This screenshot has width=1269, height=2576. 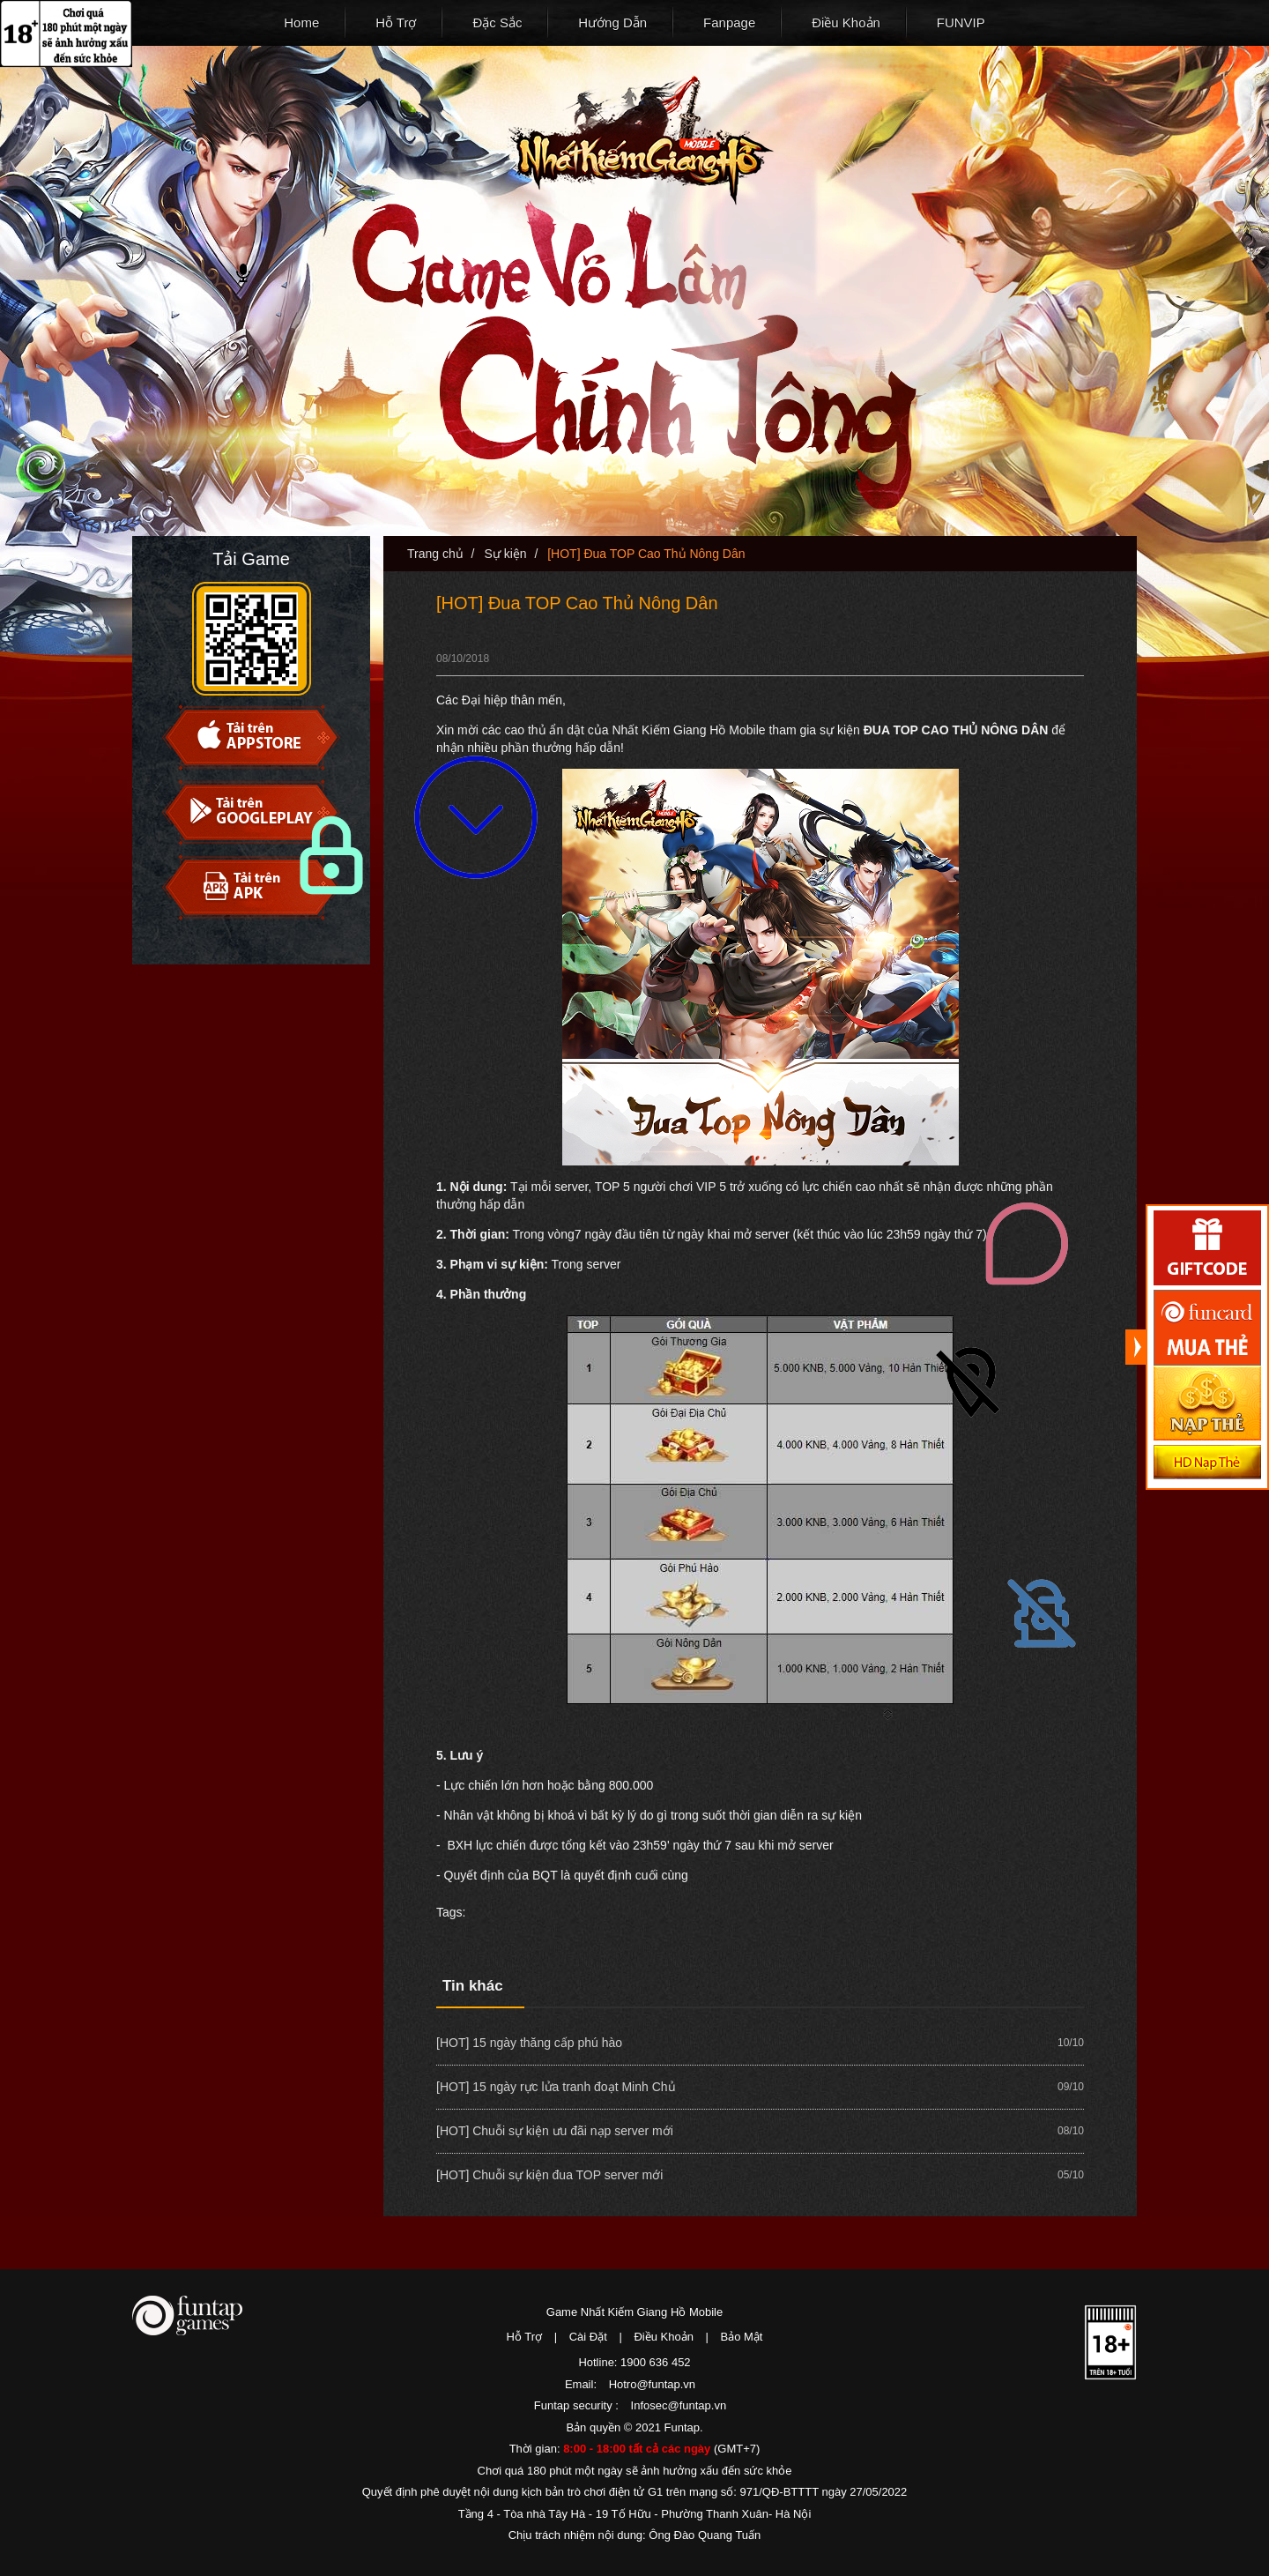 I want to click on open chat or messaging, so click(x=1025, y=1245).